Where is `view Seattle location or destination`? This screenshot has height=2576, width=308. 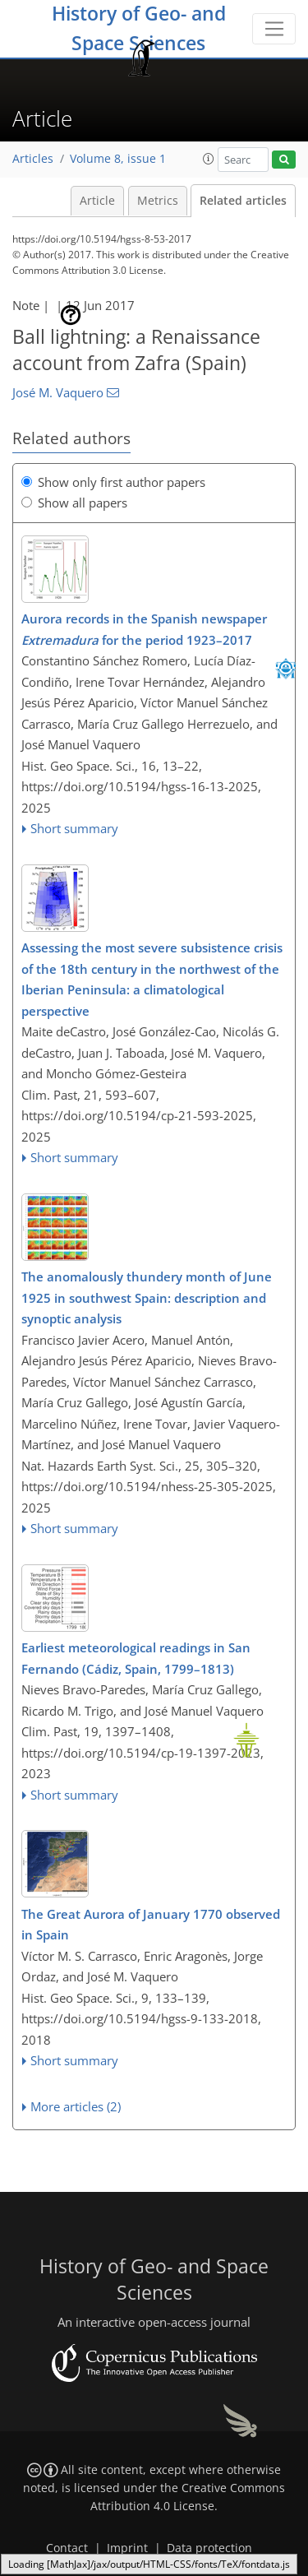
view Seattle location or destination is located at coordinates (246, 1740).